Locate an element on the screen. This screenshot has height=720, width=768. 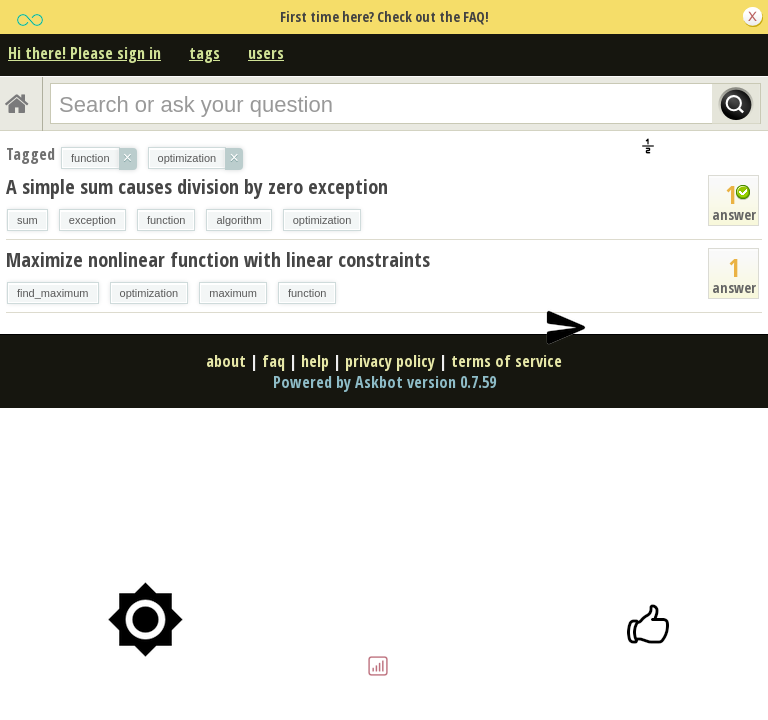
view analytics or statistics is located at coordinates (378, 666).